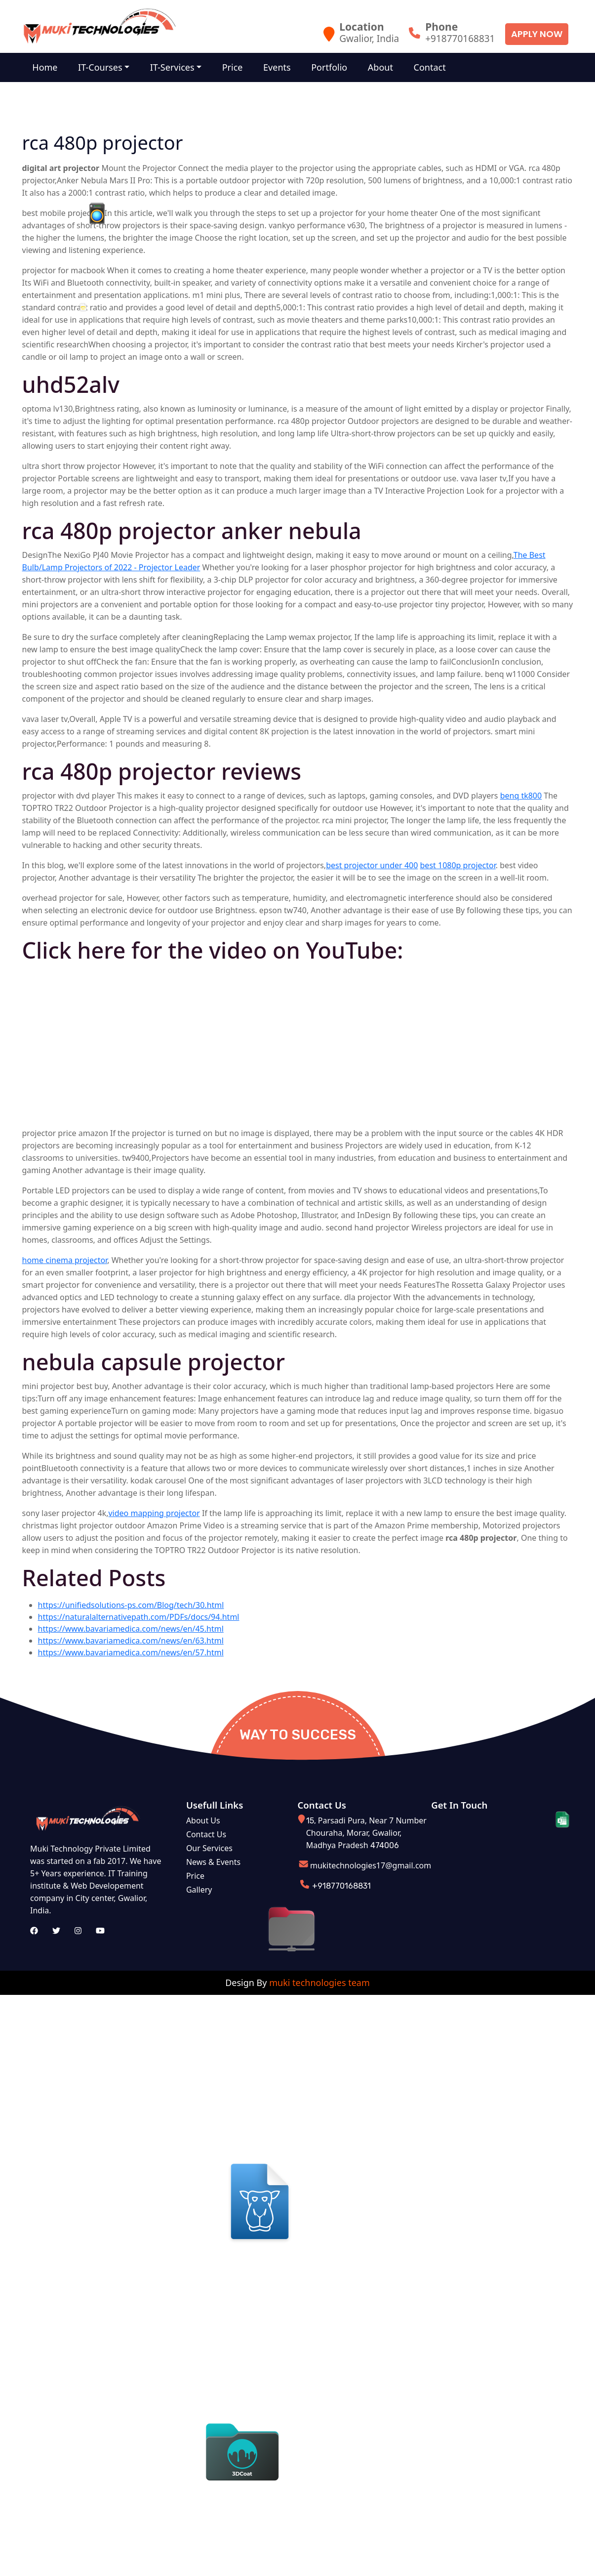 This screenshot has height=2576, width=595. Describe the element at coordinates (260, 2203) in the screenshot. I see `a perl script or programming file` at that location.